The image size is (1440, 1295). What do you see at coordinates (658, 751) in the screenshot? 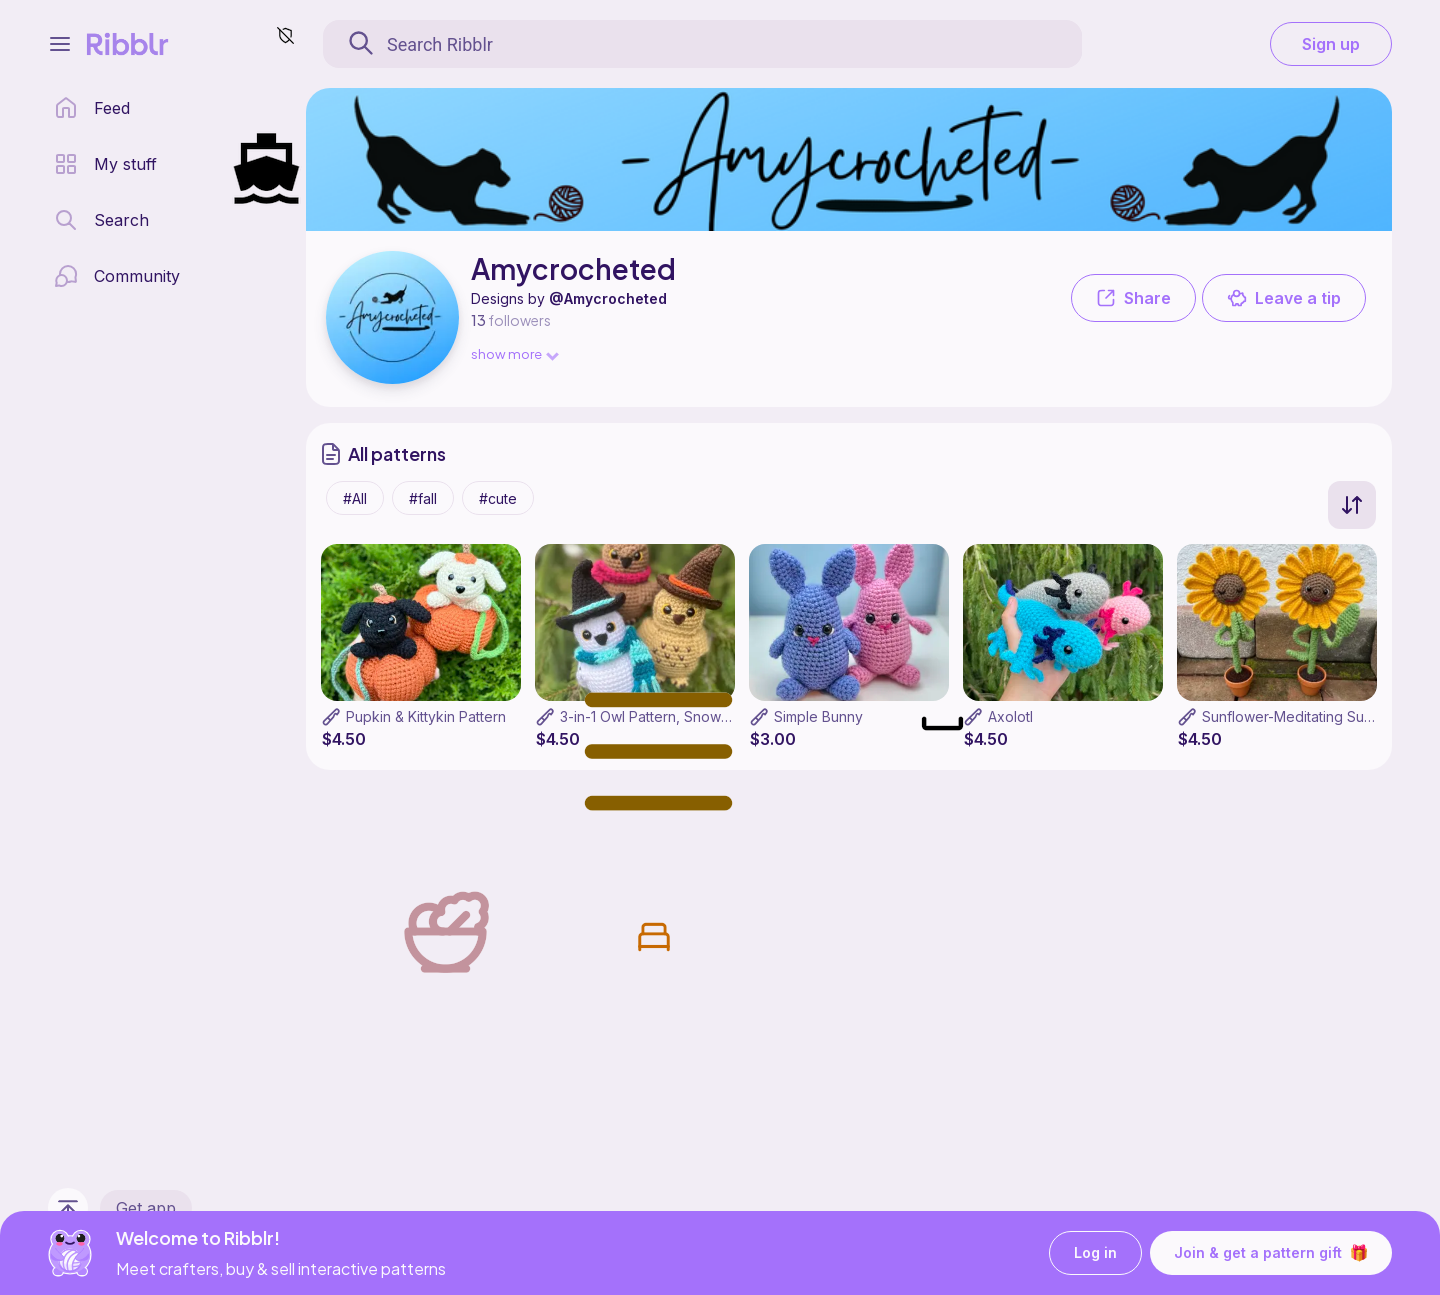
I see `justify text alignment` at bounding box center [658, 751].